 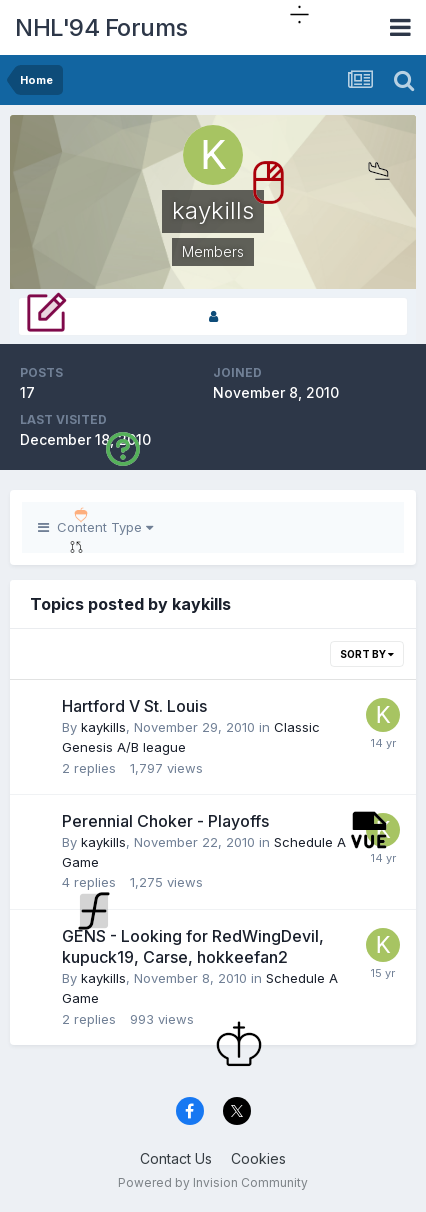 I want to click on insert a mathematical function or formula, so click(x=94, y=911).